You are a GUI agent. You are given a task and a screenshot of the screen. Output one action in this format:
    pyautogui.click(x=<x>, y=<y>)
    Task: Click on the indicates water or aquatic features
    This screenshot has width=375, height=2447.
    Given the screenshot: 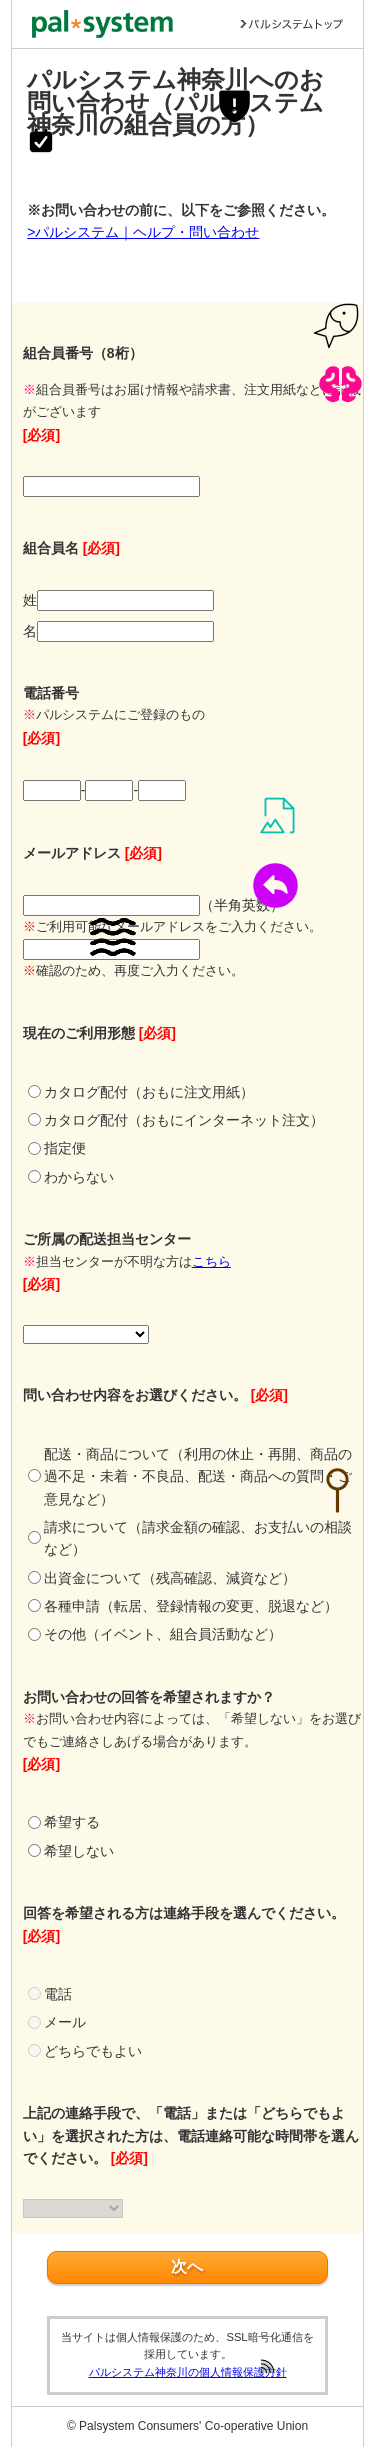 What is the action you would take?
    pyautogui.click(x=113, y=937)
    